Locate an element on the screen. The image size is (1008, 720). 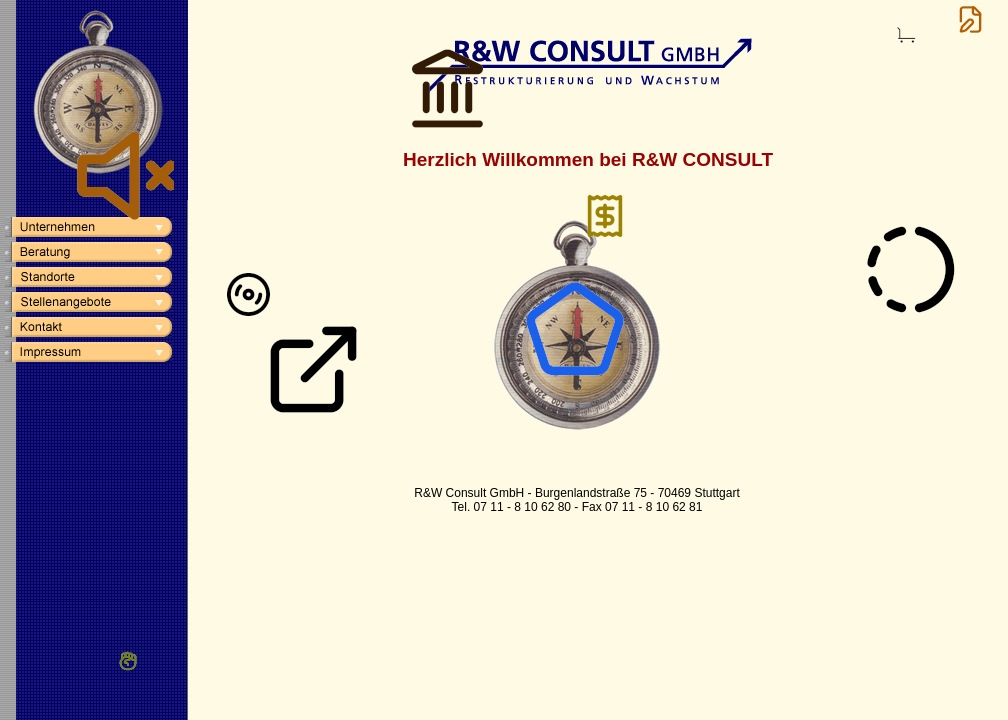
view purchase receipt or transaction history is located at coordinates (605, 216).